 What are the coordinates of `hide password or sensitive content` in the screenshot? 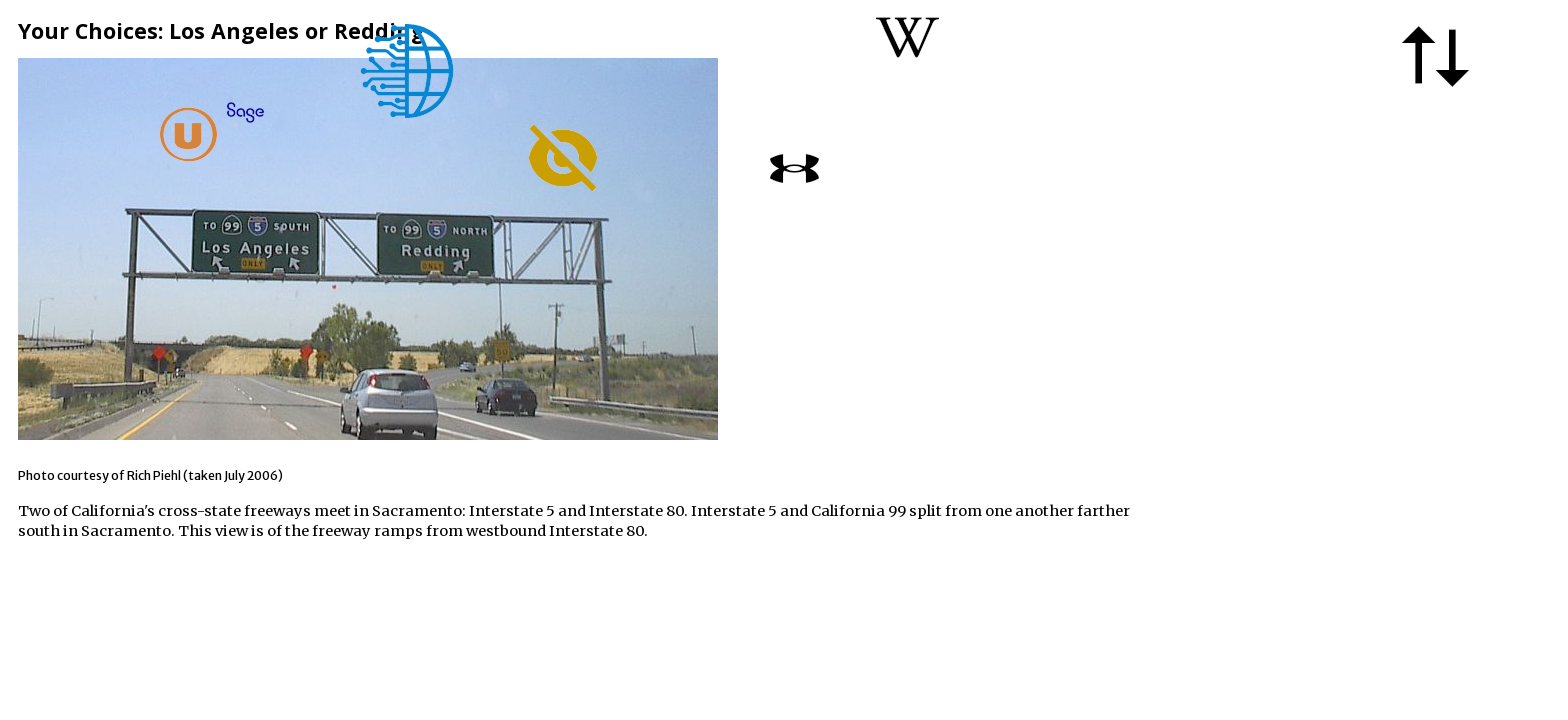 It's located at (563, 158).